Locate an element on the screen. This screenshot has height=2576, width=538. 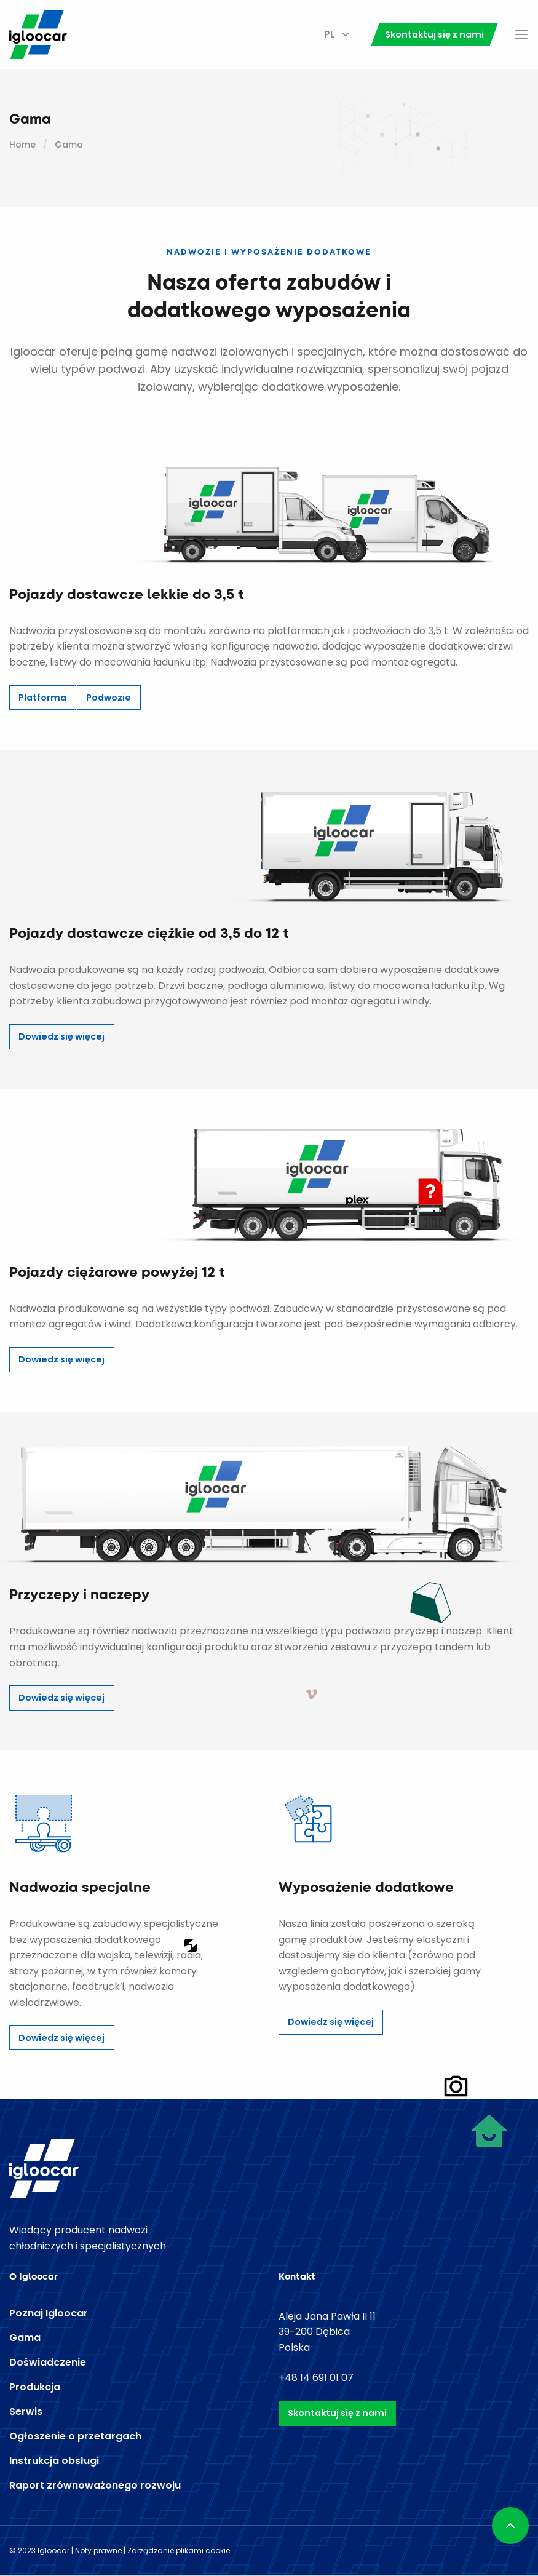
go to home screen is located at coordinates (489, 2132).